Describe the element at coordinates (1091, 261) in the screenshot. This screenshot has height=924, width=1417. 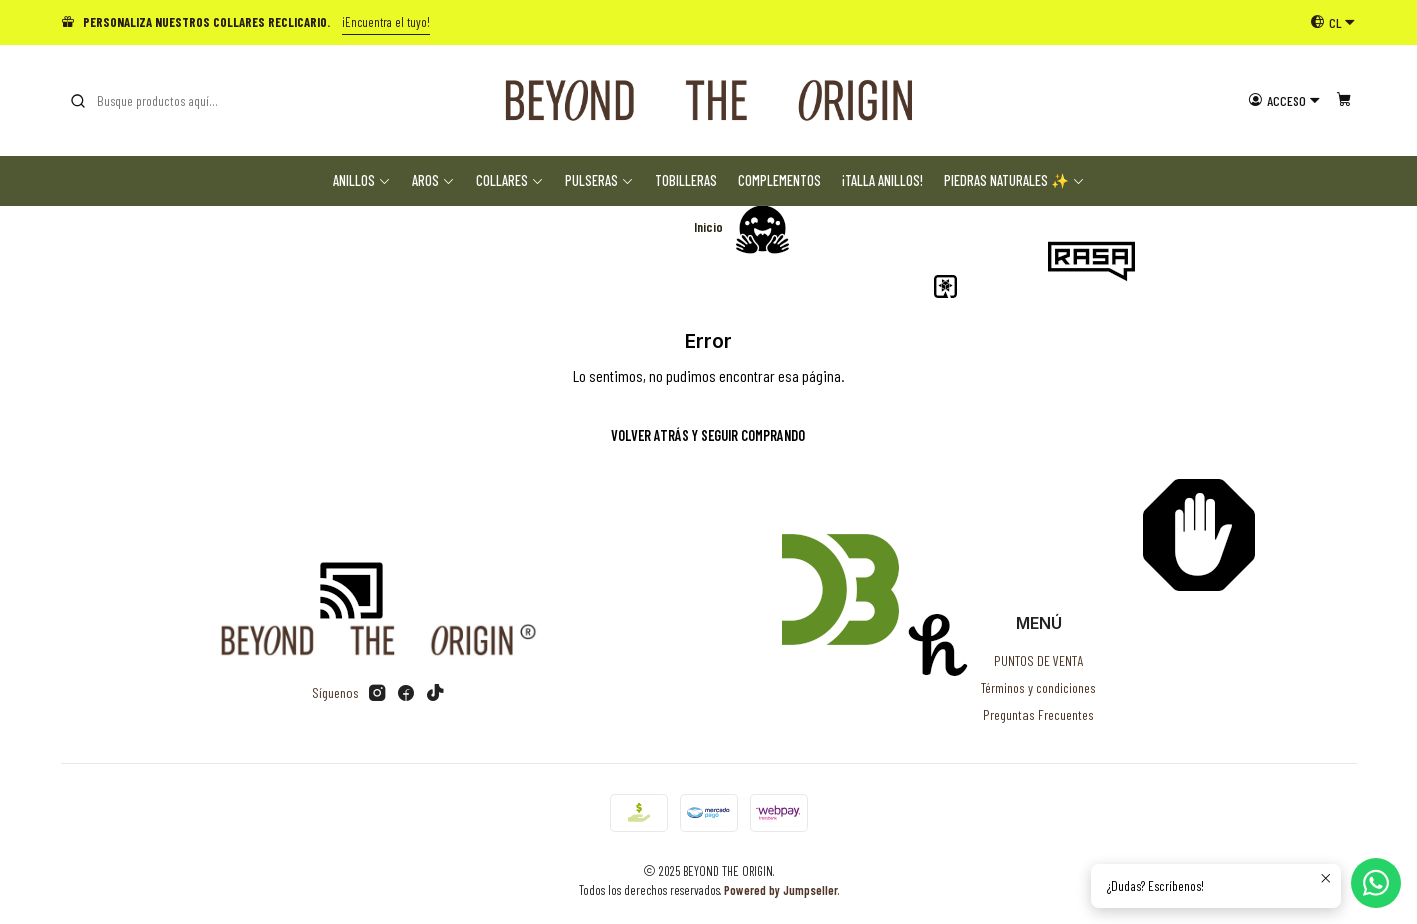
I see `rasa company logo` at that location.